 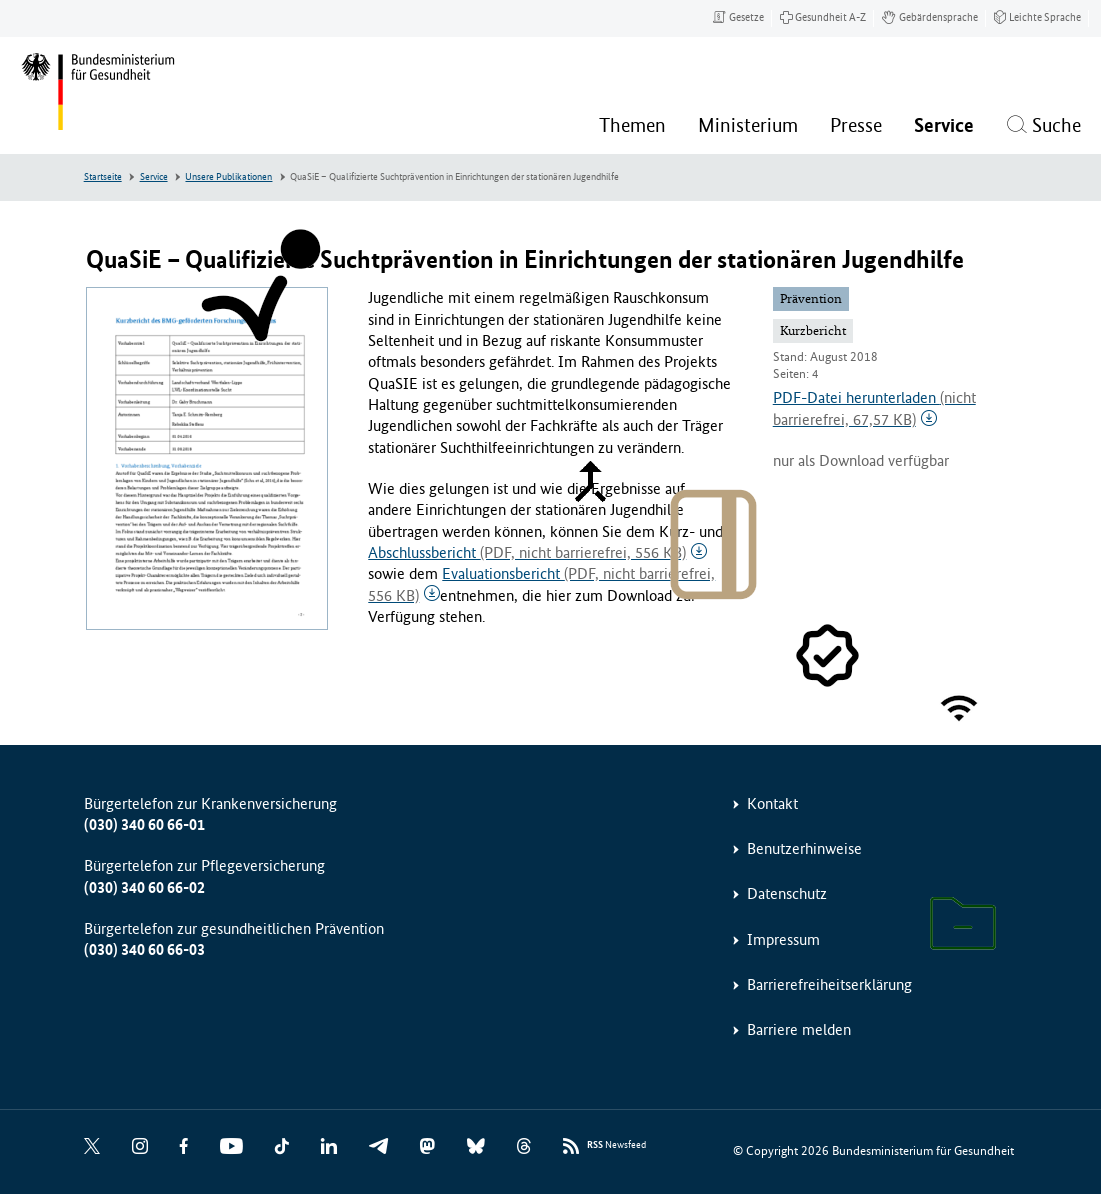 What do you see at coordinates (827, 655) in the screenshot?
I see `indicates verified or authenticated status` at bounding box center [827, 655].